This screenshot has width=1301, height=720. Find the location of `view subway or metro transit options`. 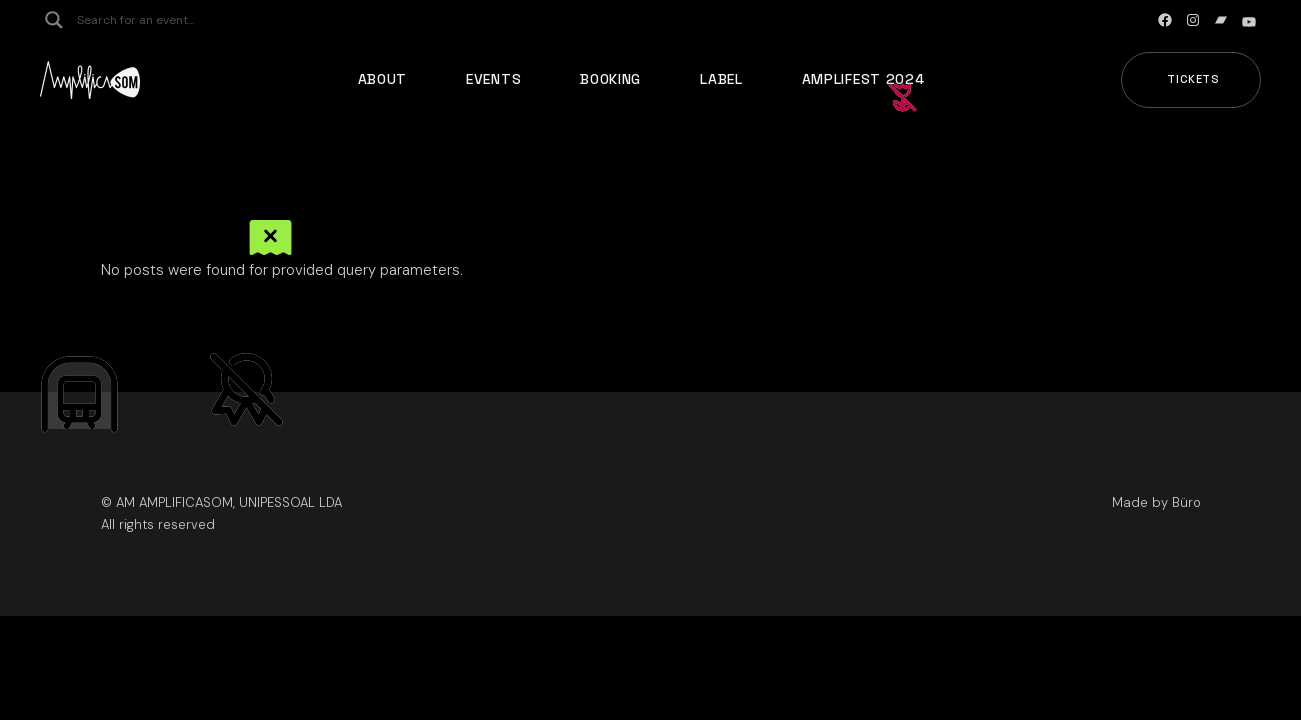

view subway or metro transit options is located at coordinates (79, 397).